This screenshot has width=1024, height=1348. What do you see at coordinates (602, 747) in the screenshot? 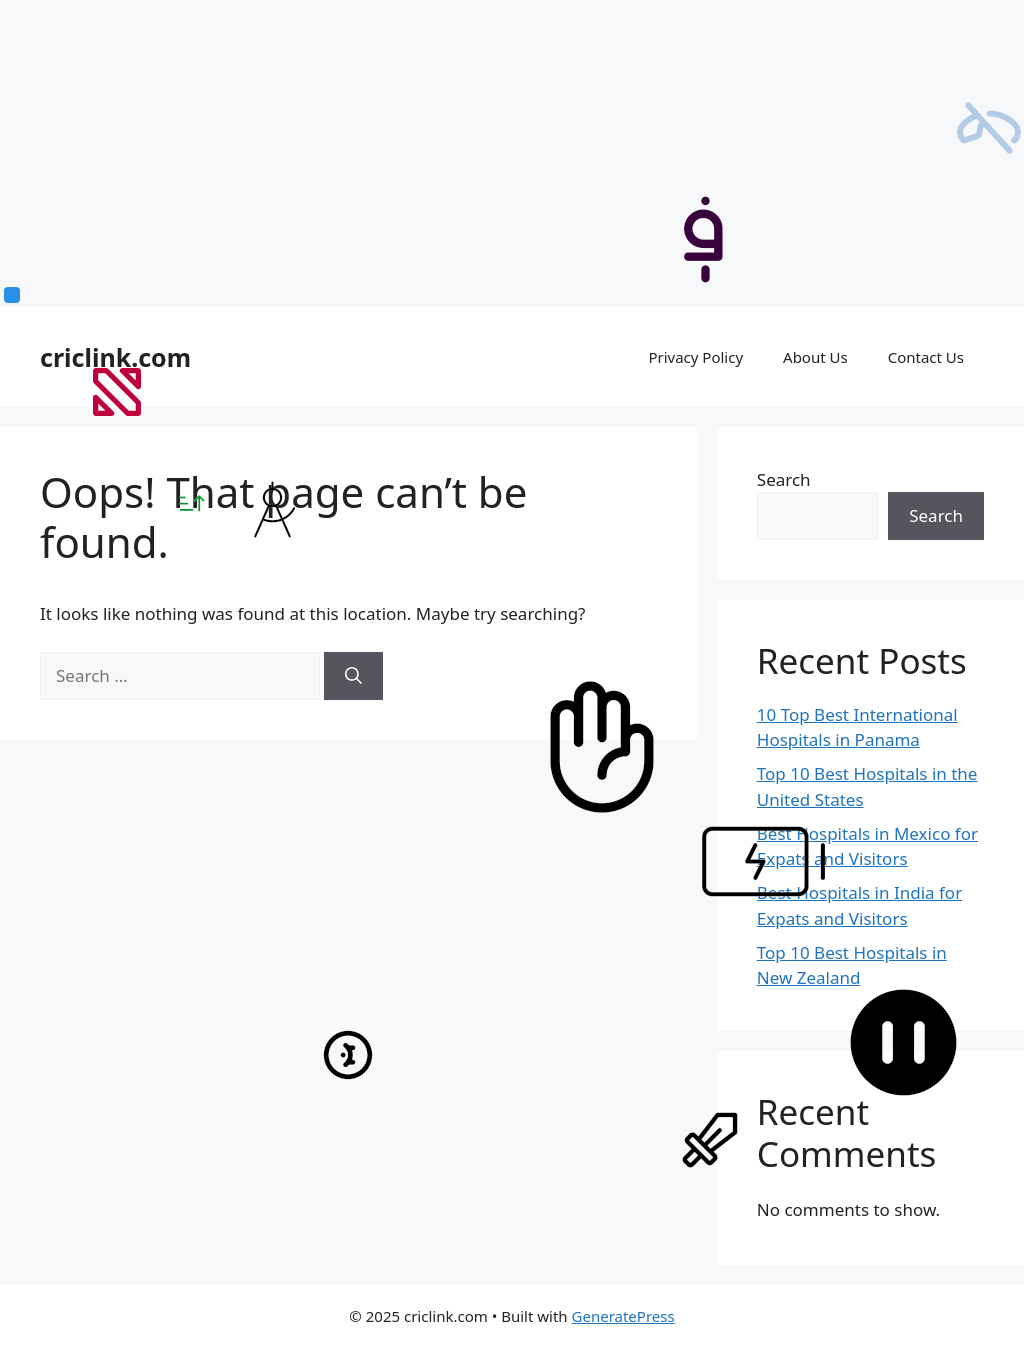
I see `stop or pause an action` at bounding box center [602, 747].